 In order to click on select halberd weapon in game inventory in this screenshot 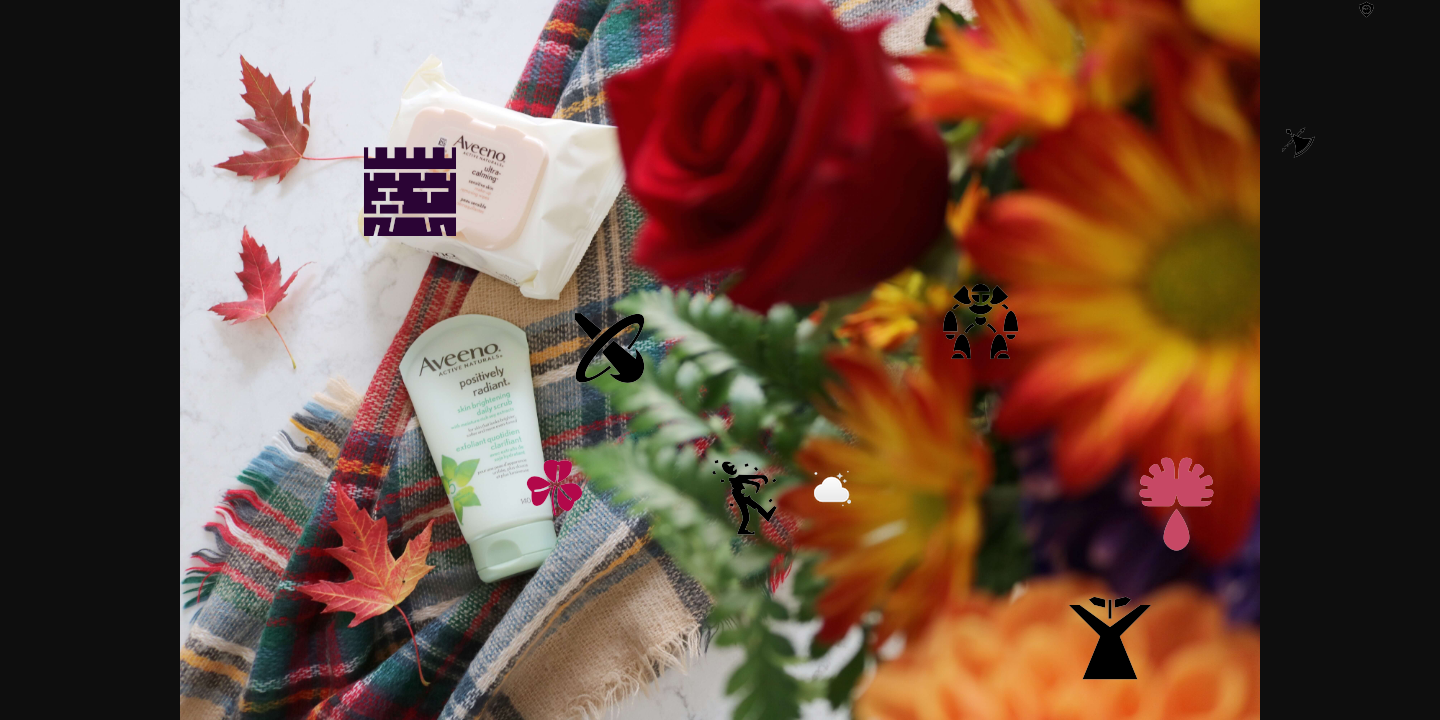, I will do `click(1298, 142)`.